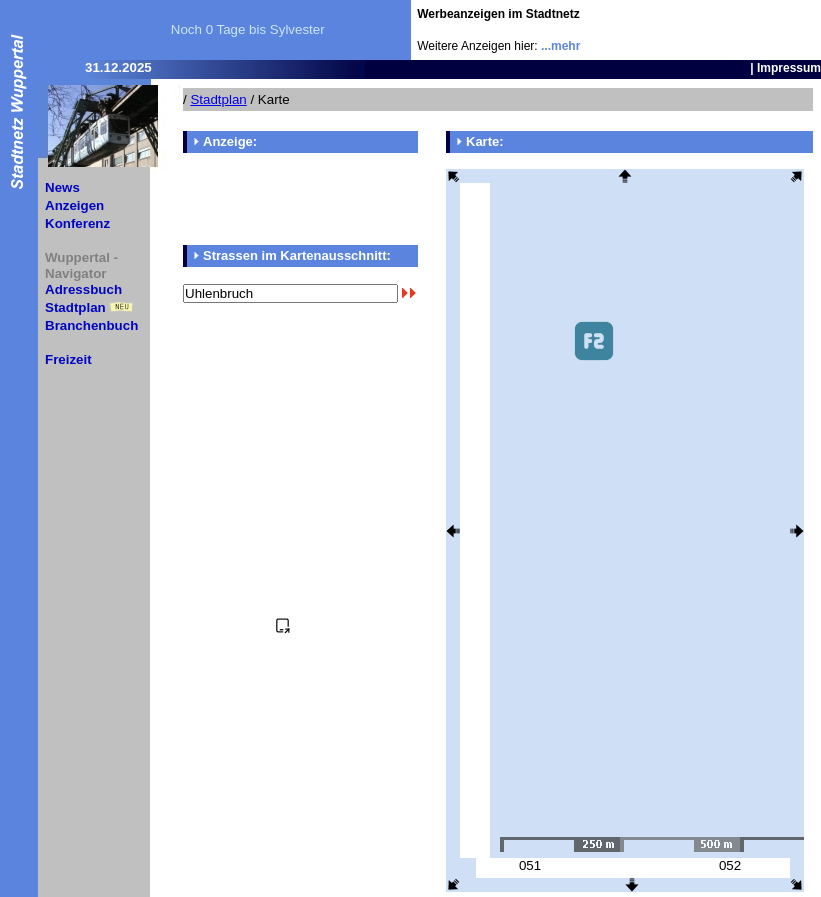 The width and height of the screenshot is (821, 897). I want to click on share content from iPad, so click(282, 625).